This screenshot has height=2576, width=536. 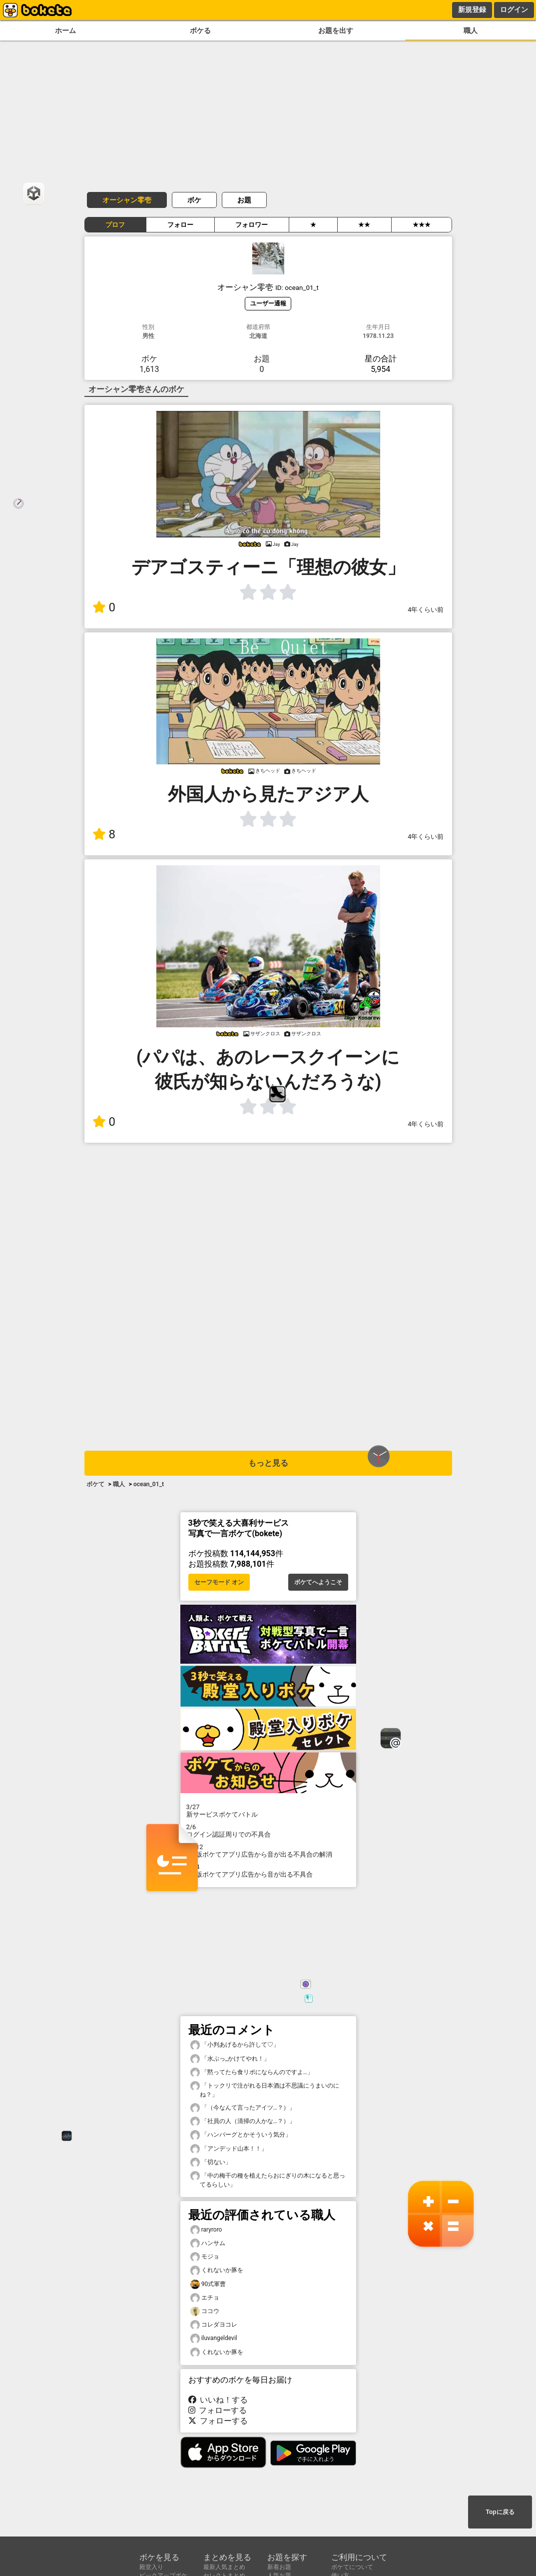 What do you see at coordinates (33, 193) in the screenshot?
I see `open unity hub application` at bounding box center [33, 193].